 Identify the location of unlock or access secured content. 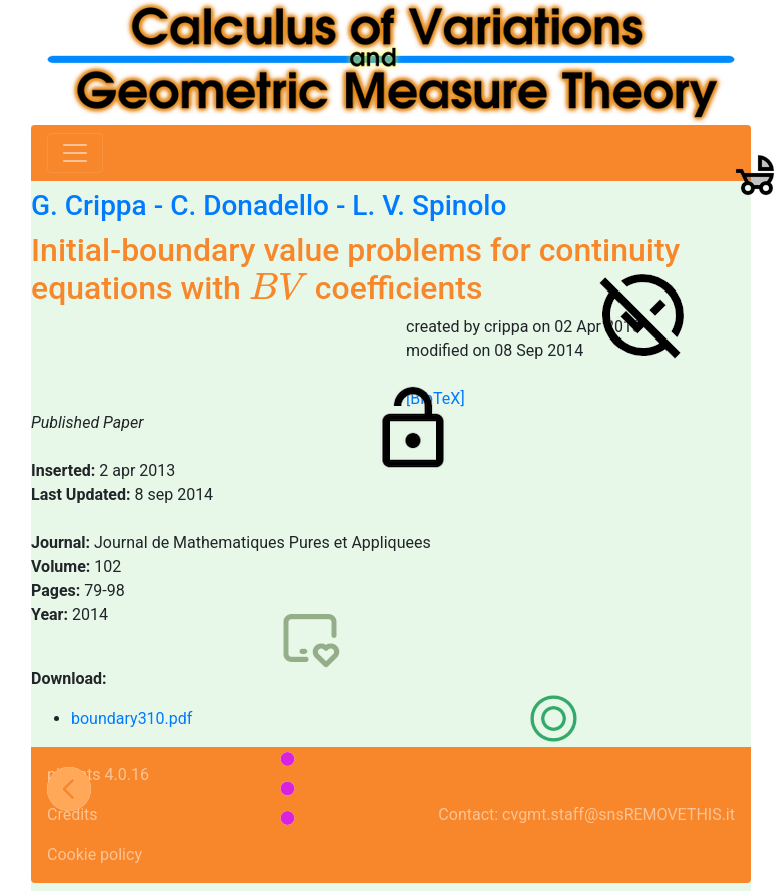
(413, 429).